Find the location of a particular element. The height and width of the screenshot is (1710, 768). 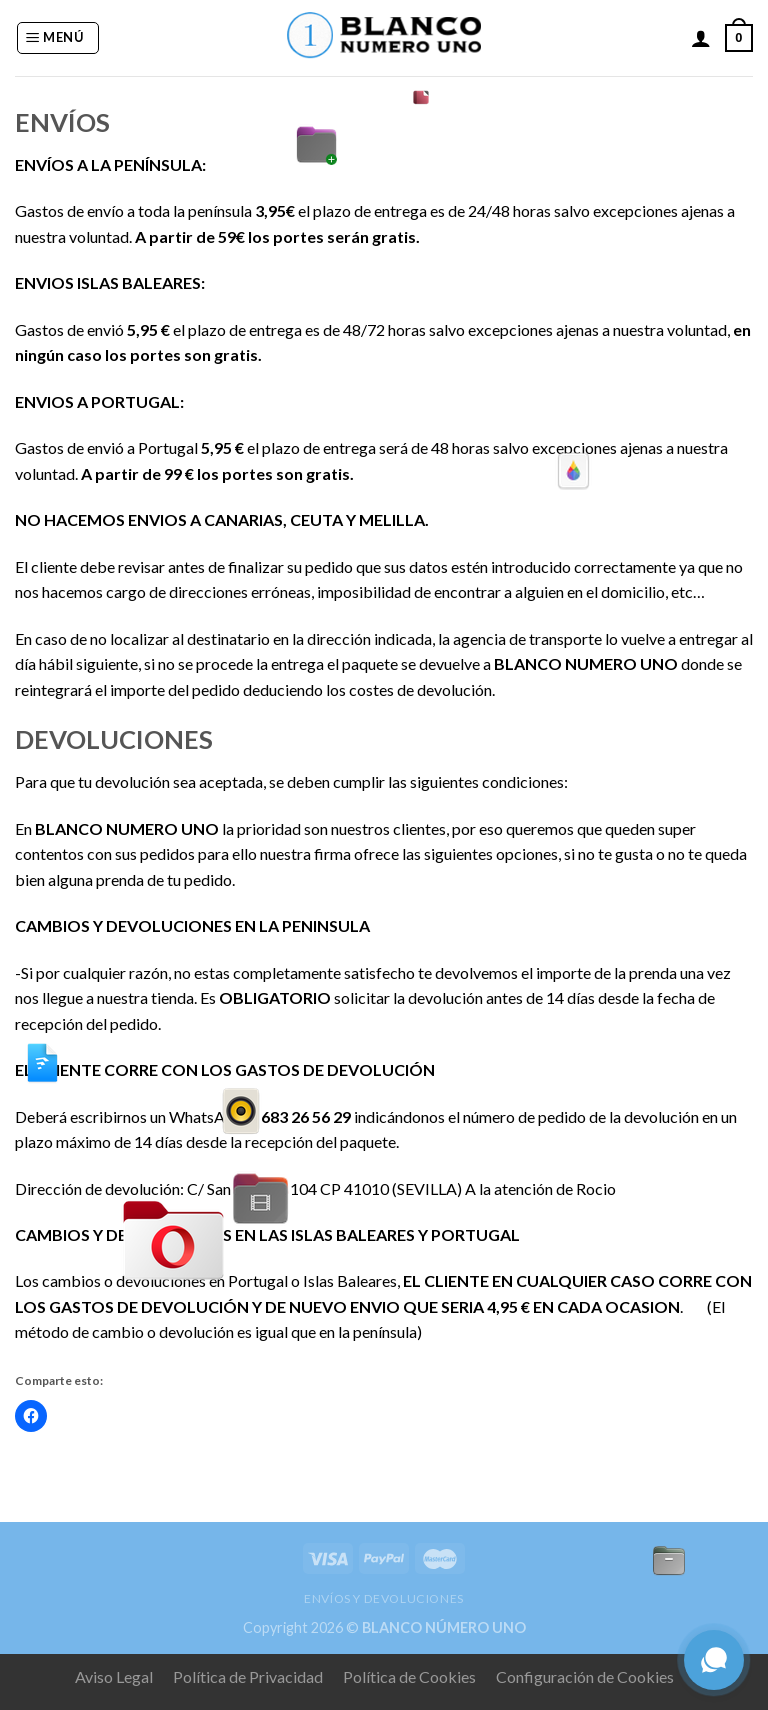

change desktop wallpaper settings is located at coordinates (421, 97).